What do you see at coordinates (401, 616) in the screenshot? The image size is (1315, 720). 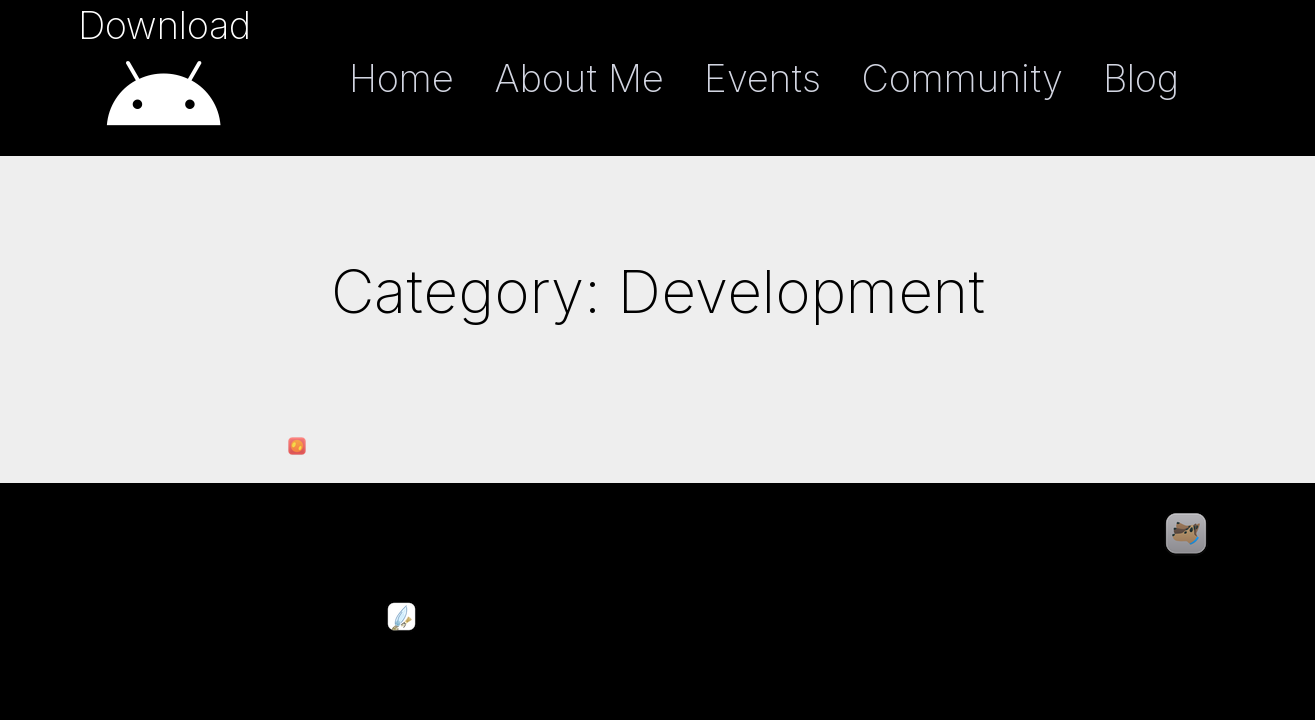 I see `open vara text editor app` at bounding box center [401, 616].